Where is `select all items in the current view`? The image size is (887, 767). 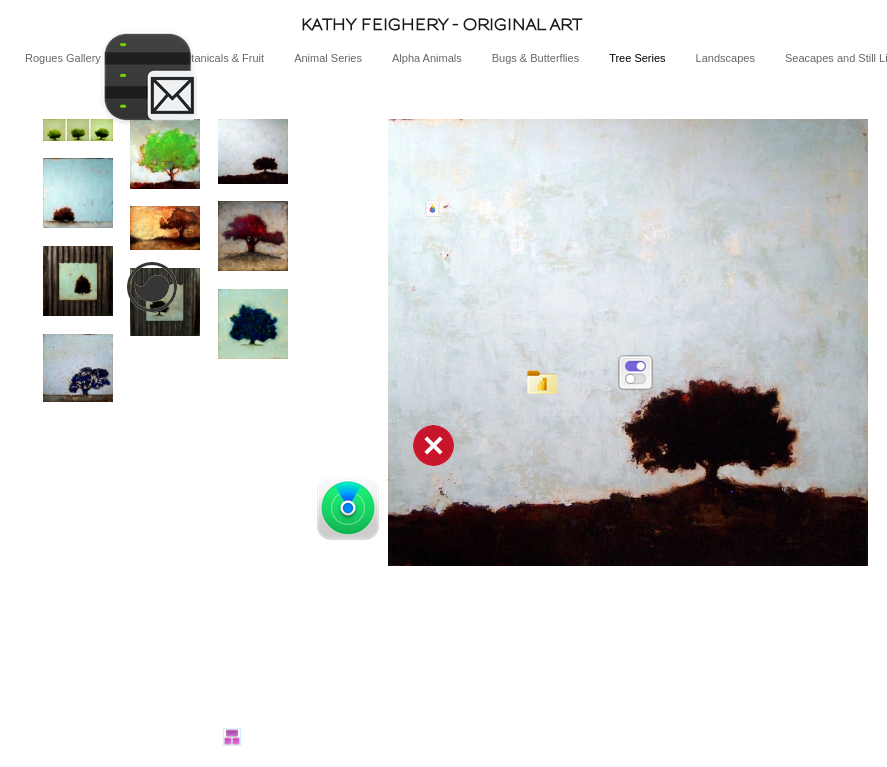
select all items in the current view is located at coordinates (232, 737).